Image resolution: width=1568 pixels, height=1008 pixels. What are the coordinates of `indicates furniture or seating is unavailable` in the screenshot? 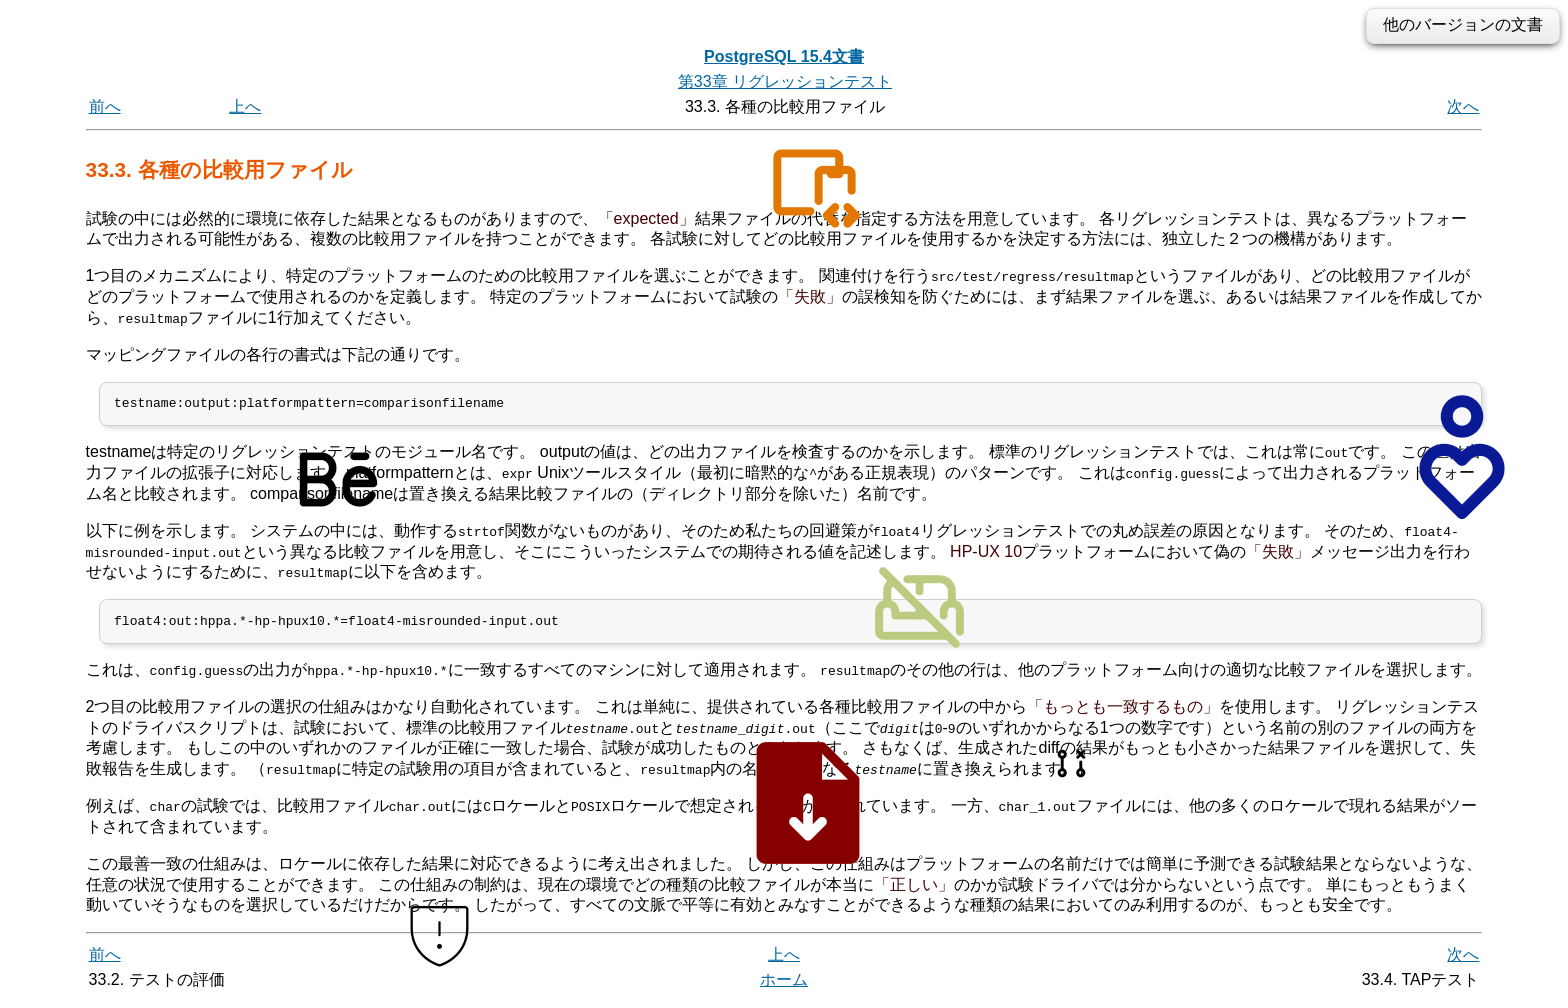 It's located at (919, 607).